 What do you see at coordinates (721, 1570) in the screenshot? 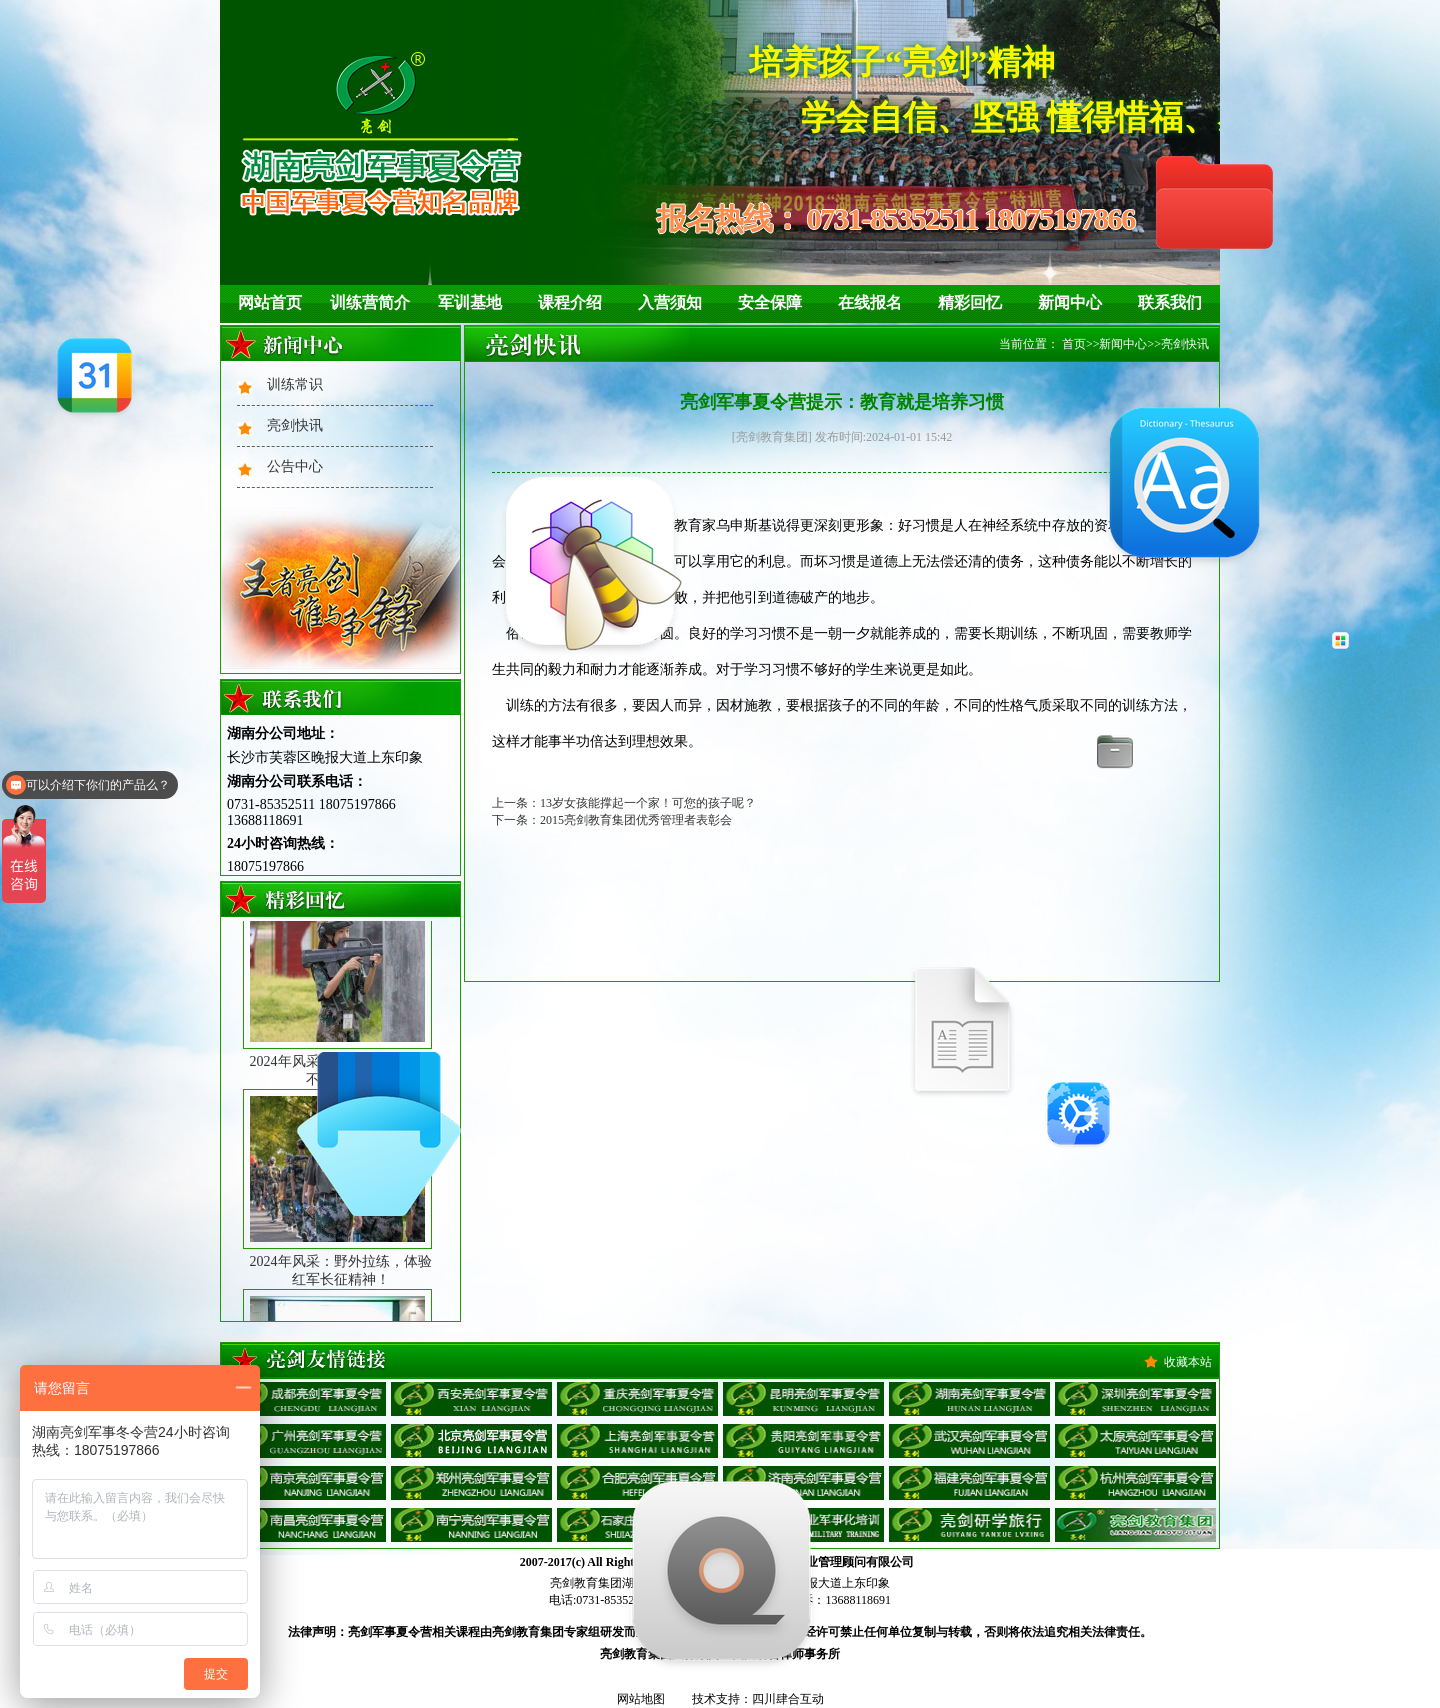
I see `open flatseal to manage flatpak permissions` at bounding box center [721, 1570].